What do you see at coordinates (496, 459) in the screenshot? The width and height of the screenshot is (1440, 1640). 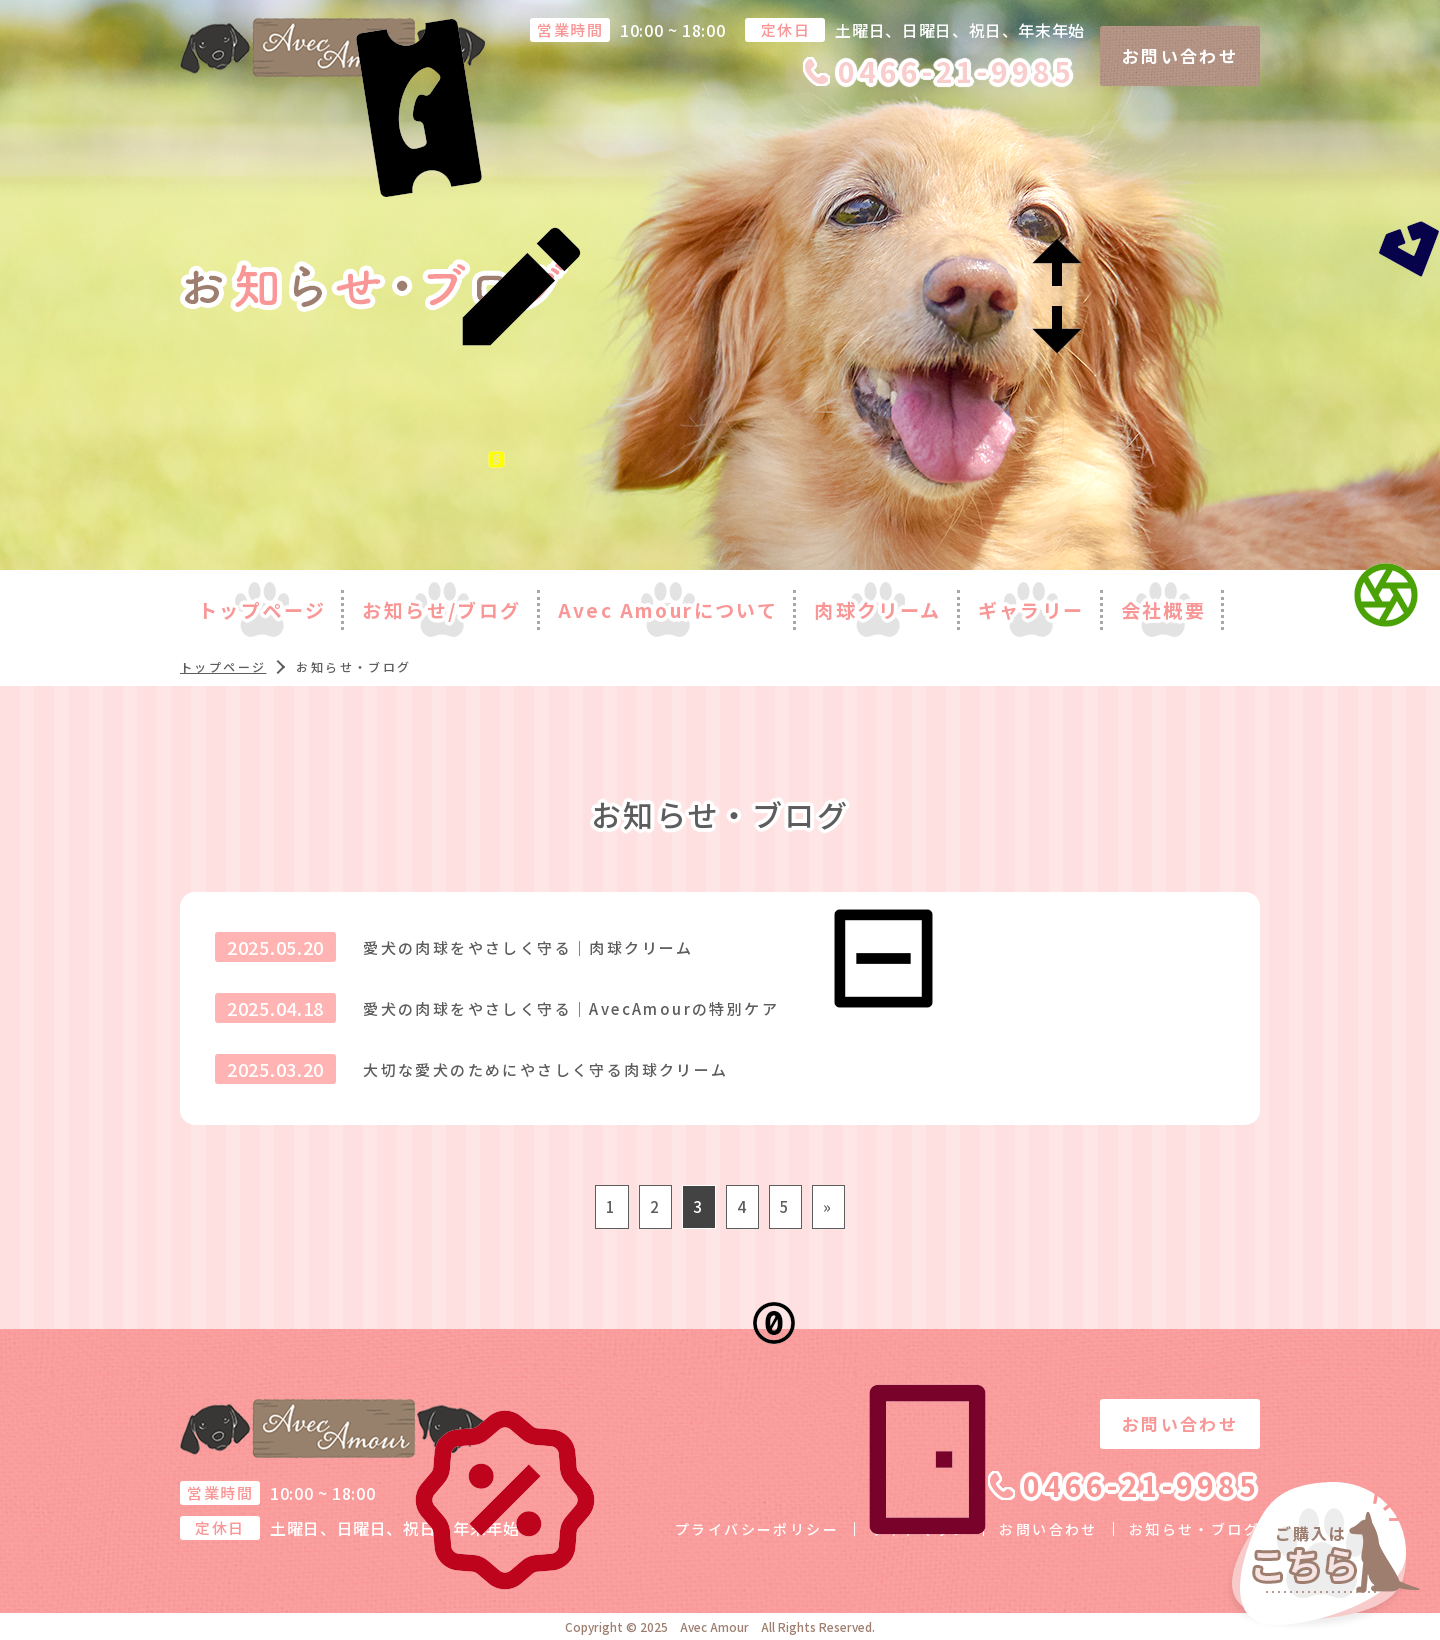 I see `sellcast brand logo` at bounding box center [496, 459].